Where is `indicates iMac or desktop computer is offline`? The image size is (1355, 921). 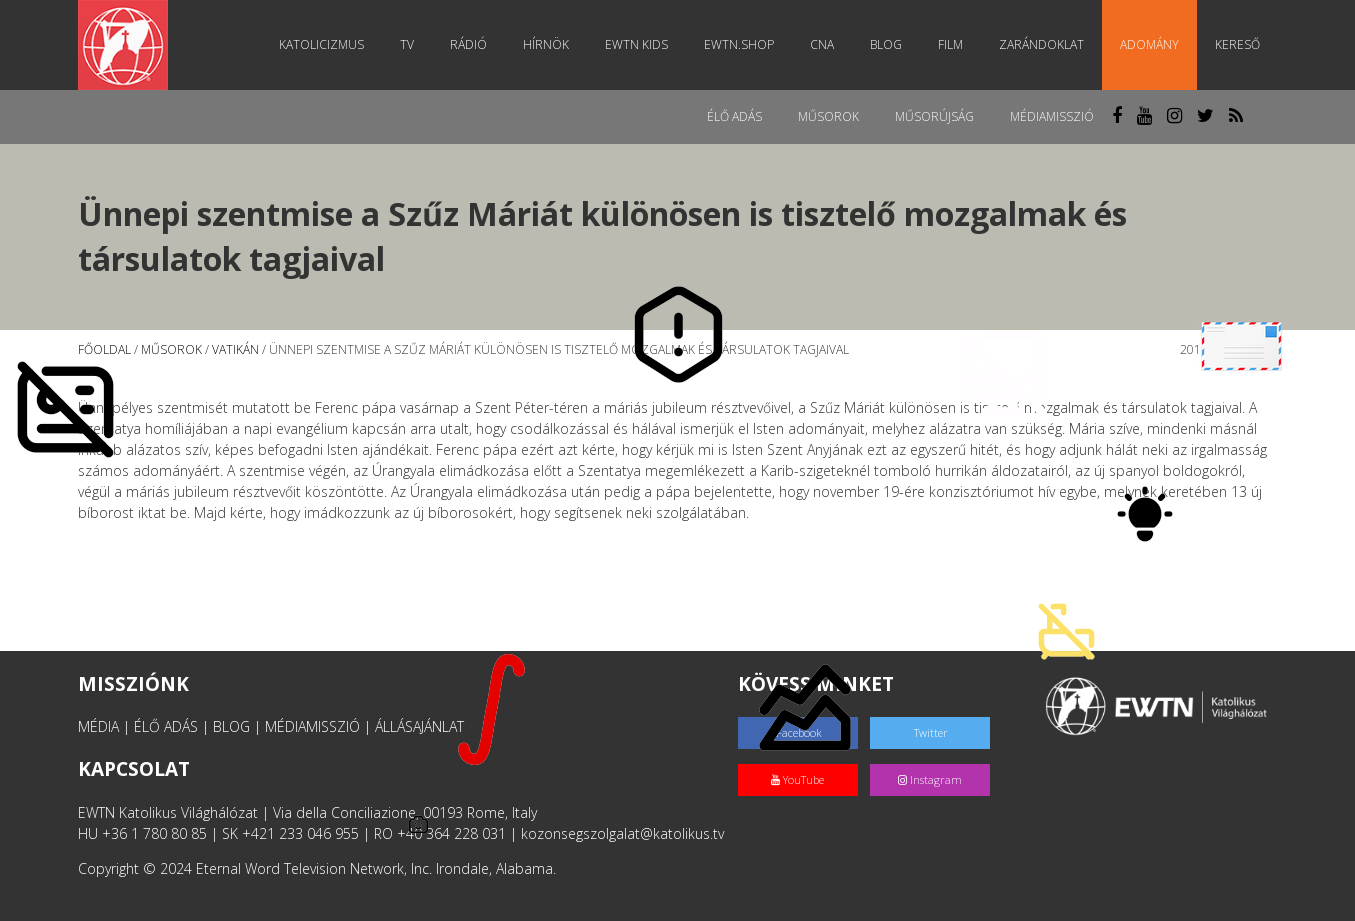 indicates iMac or desktop computer is offline is located at coordinates (1003, 373).